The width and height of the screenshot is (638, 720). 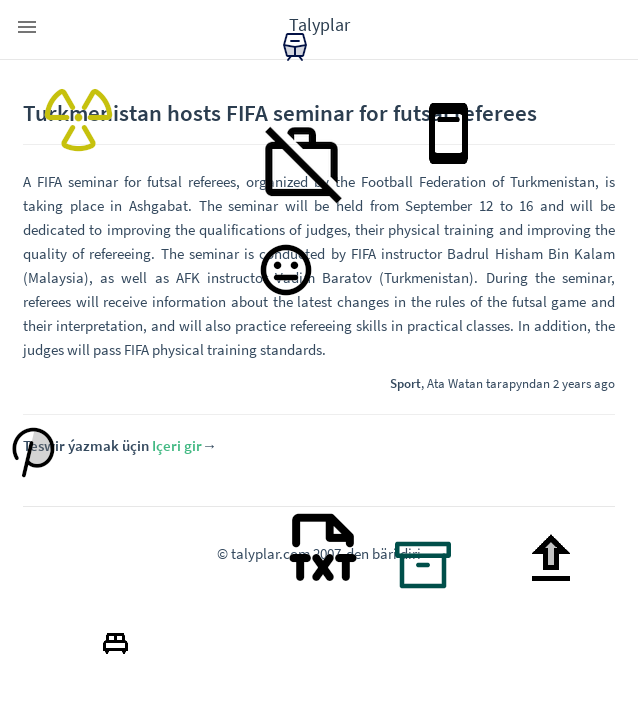 I want to click on open a text file, so click(x=323, y=550).